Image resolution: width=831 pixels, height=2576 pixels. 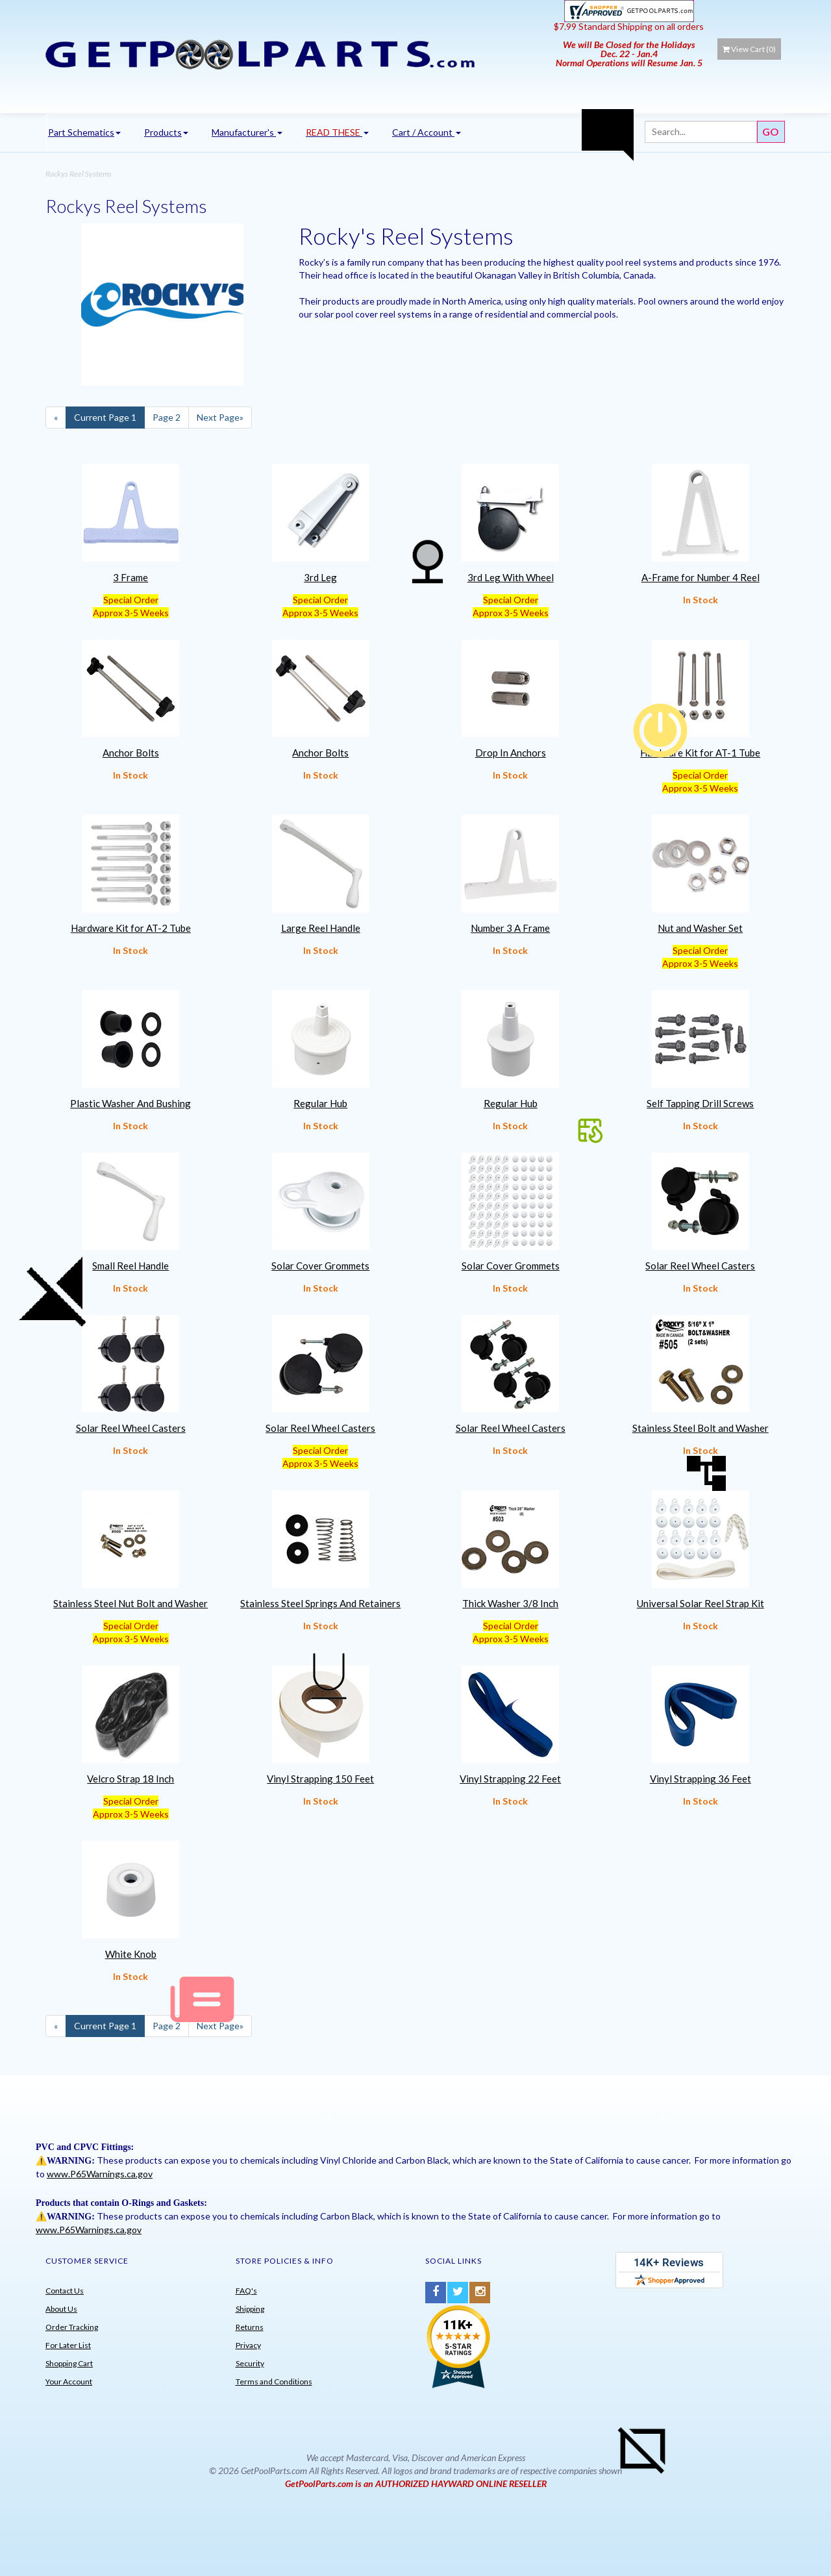 What do you see at coordinates (643, 2449) in the screenshot?
I see `indicates browser not supported for this feature` at bounding box center [643, 2449].